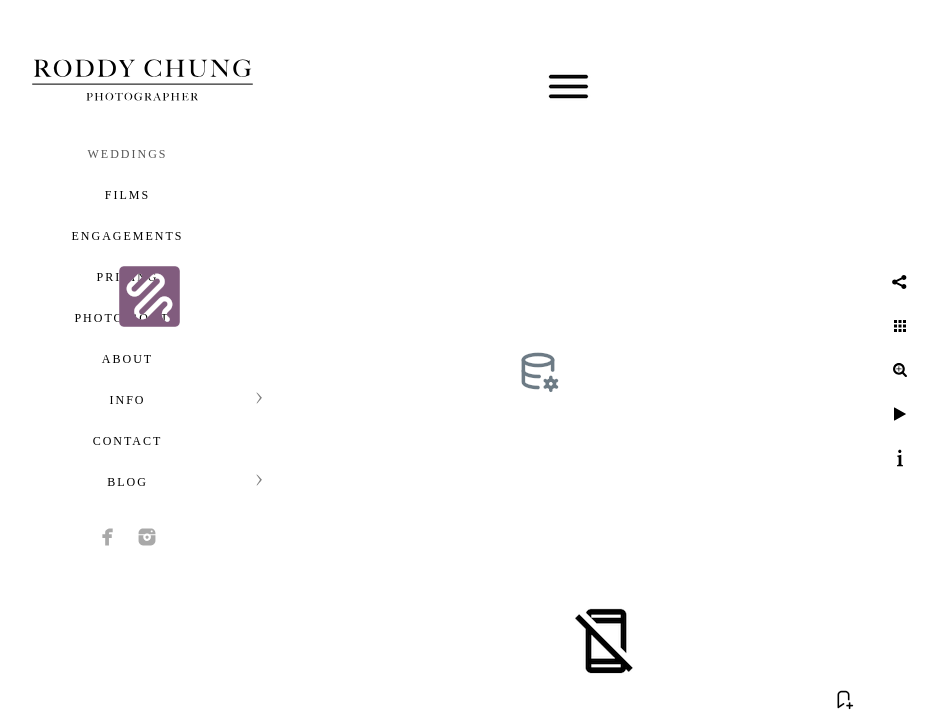 This screenshot has width=927, height=720. Describe the element at coordinates (843, 699) in the screenshot. I see `add a new bookmark` at that location.